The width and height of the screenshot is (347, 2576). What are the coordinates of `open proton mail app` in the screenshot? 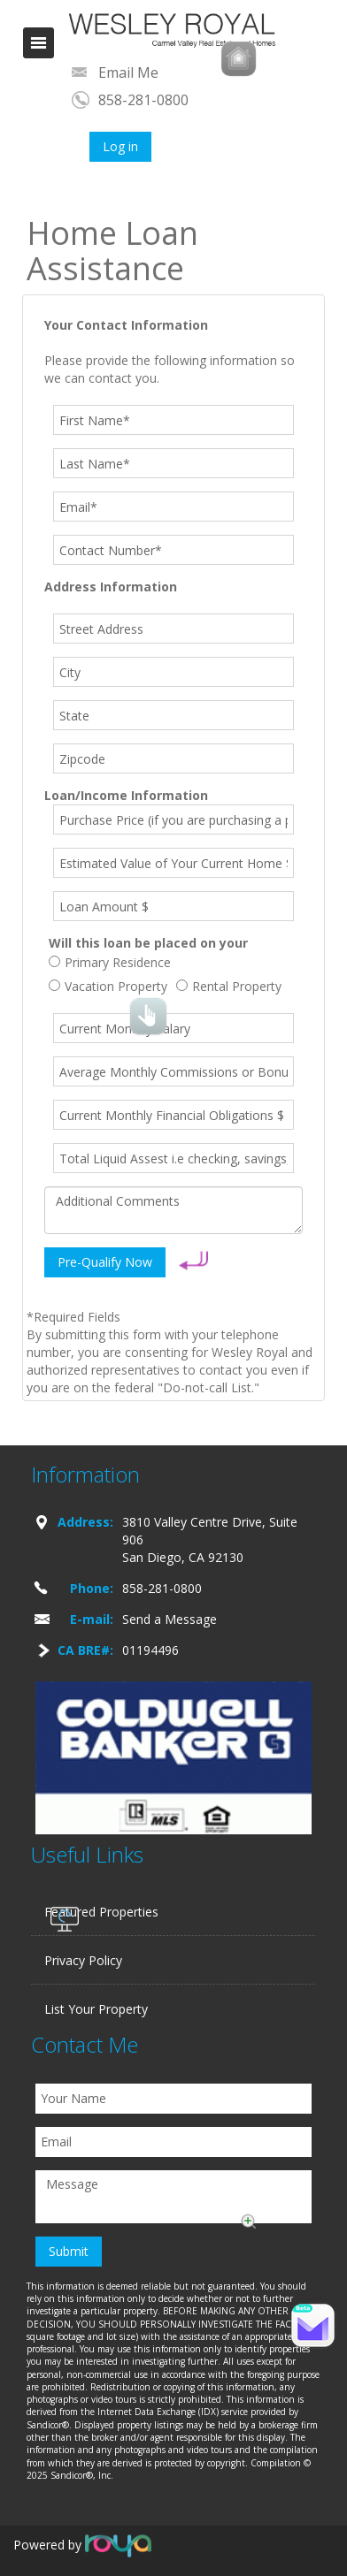 It's located at (312, 2325).